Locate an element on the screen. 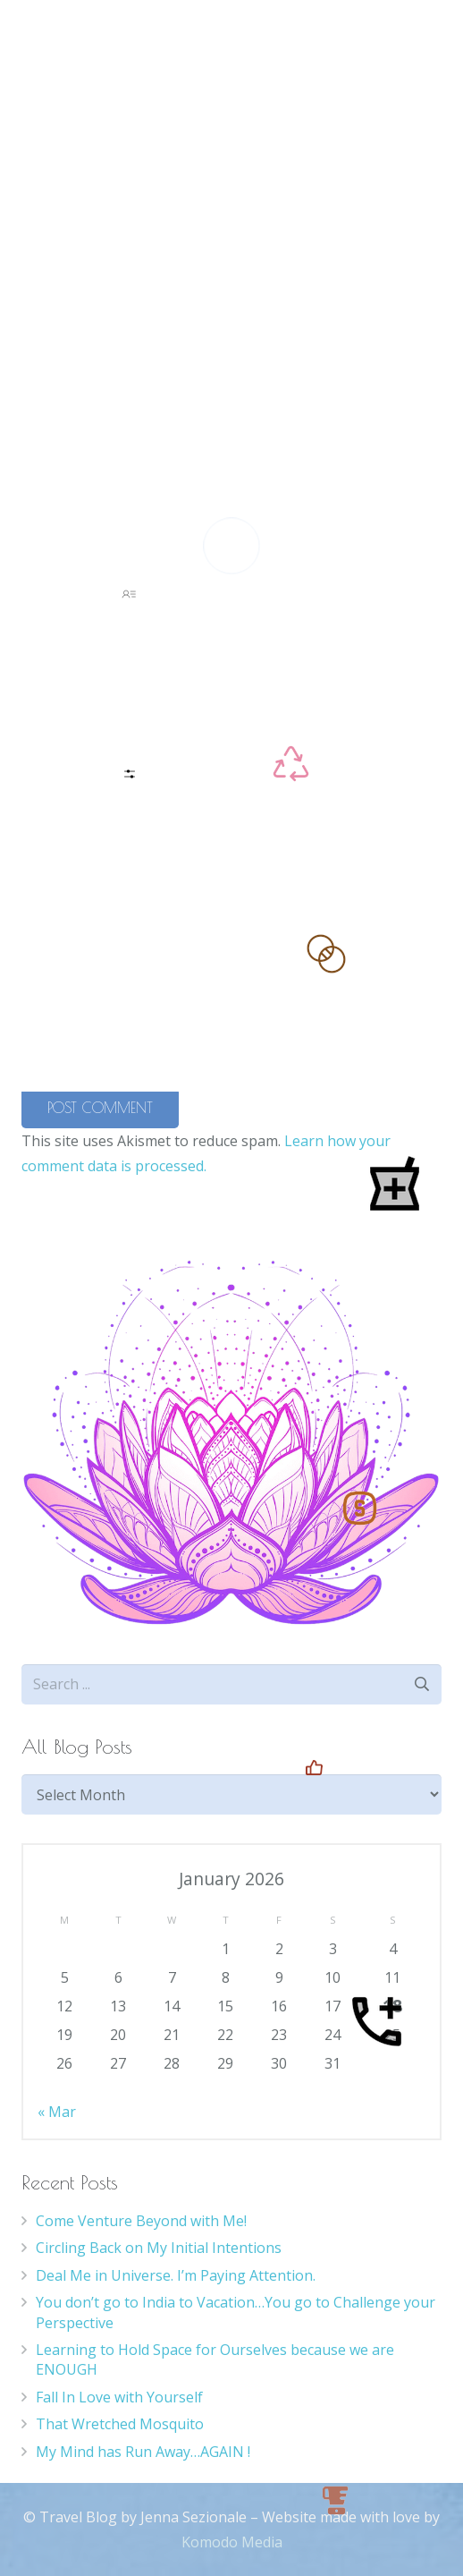 The width and height of the screenshot is (463, 2576). view user list or directory is located at coordinates (129, 594).